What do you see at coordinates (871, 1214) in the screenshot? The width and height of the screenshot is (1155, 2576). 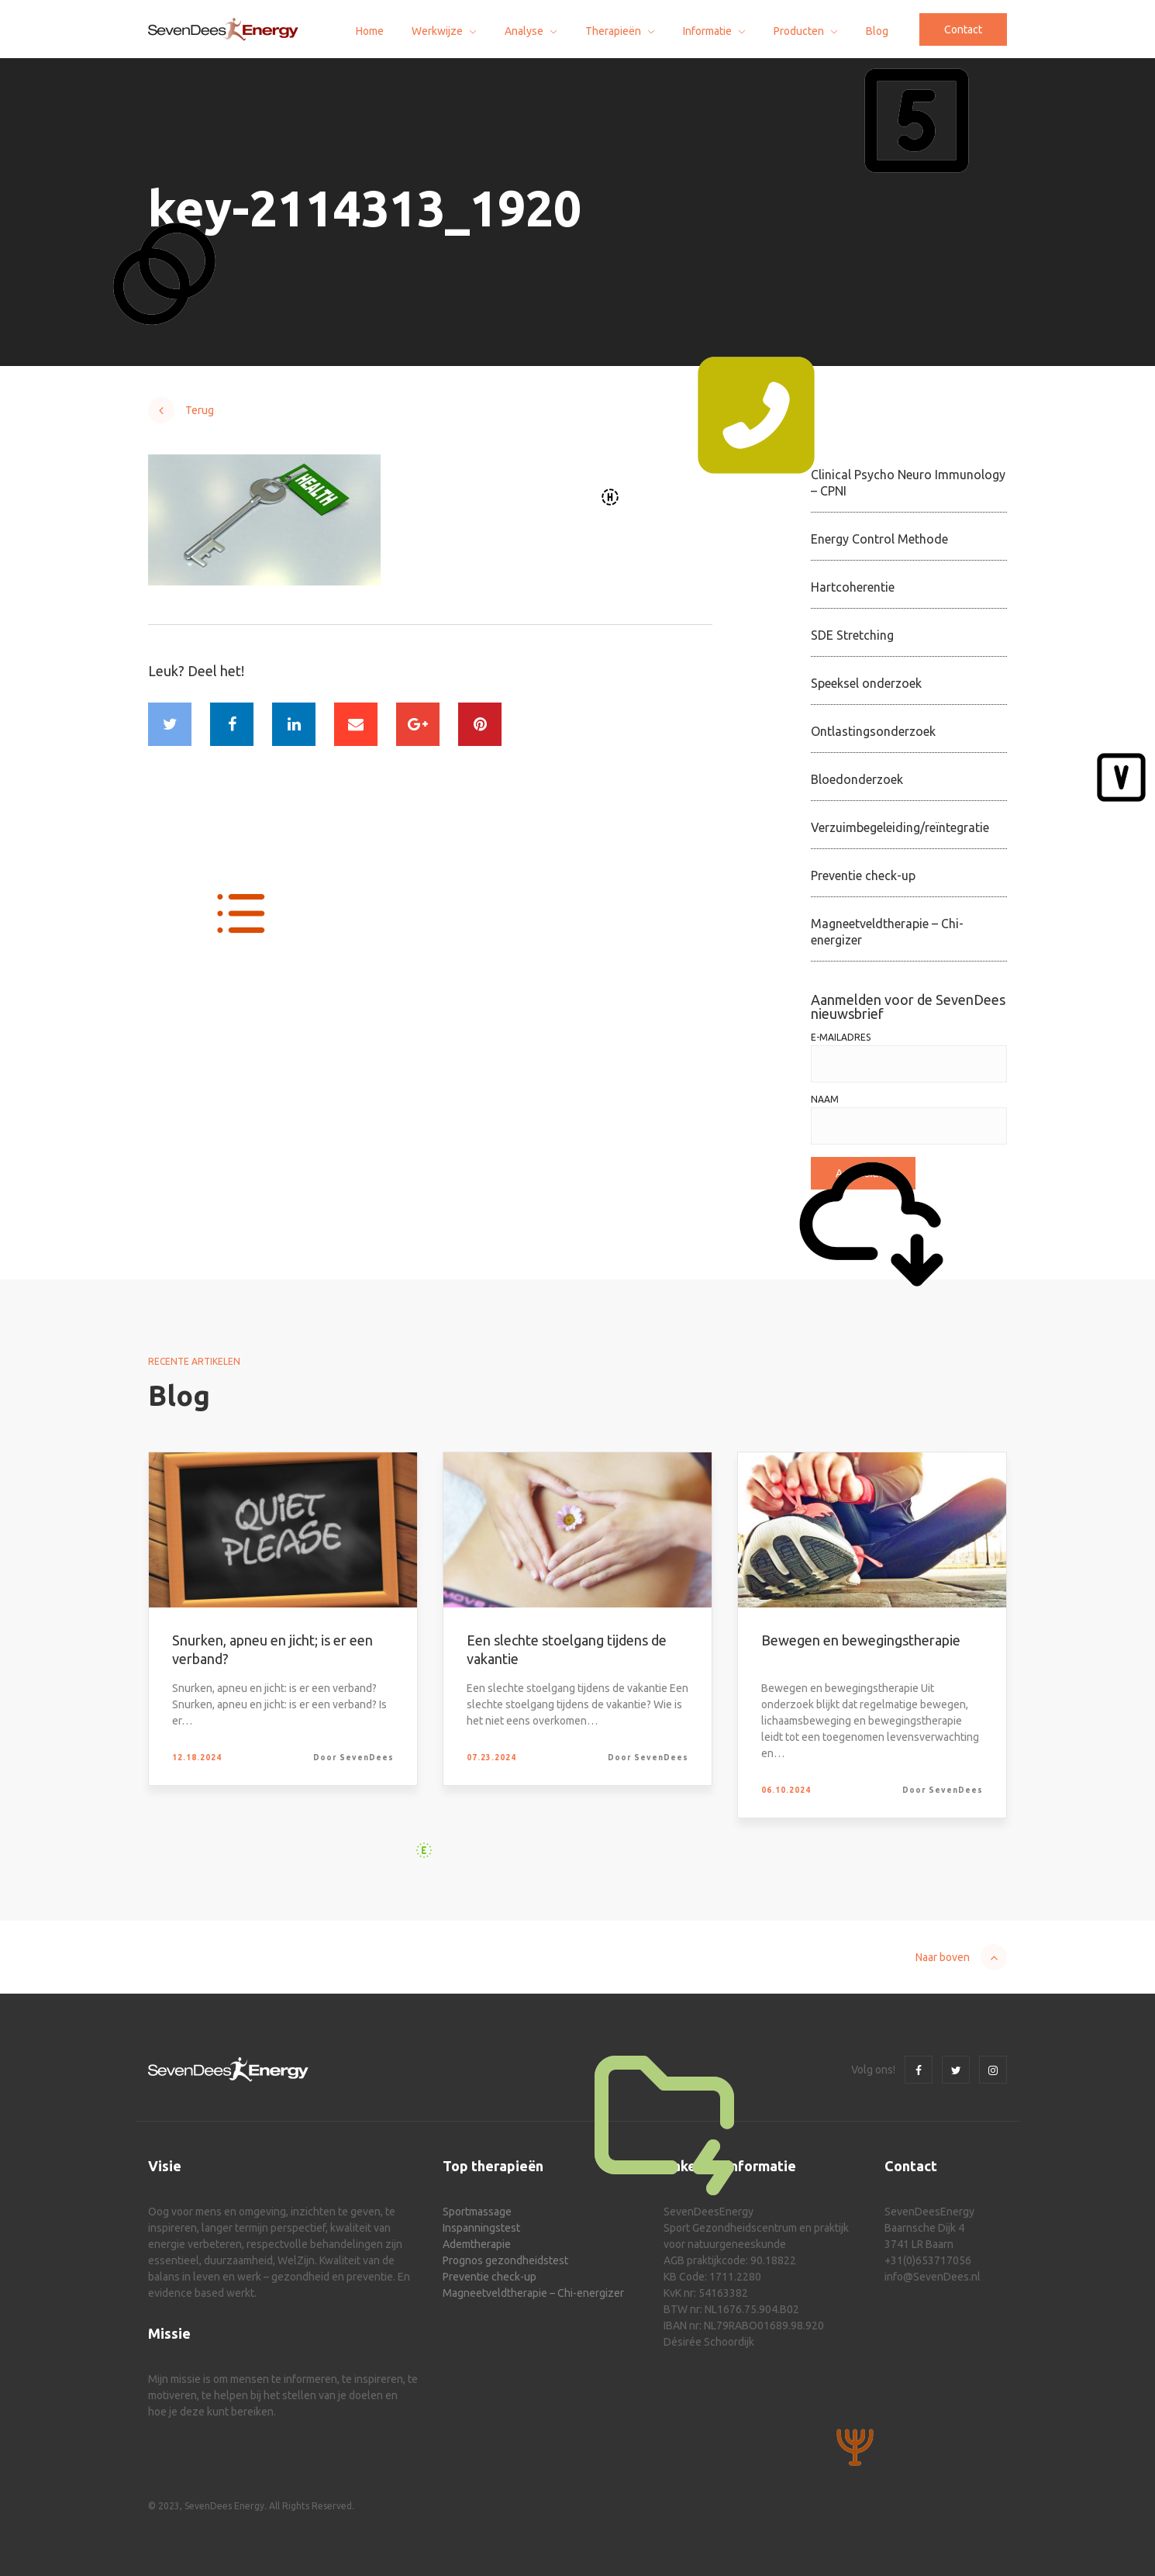 I see `download from cloud storage` at bounding box center [871, 1214].